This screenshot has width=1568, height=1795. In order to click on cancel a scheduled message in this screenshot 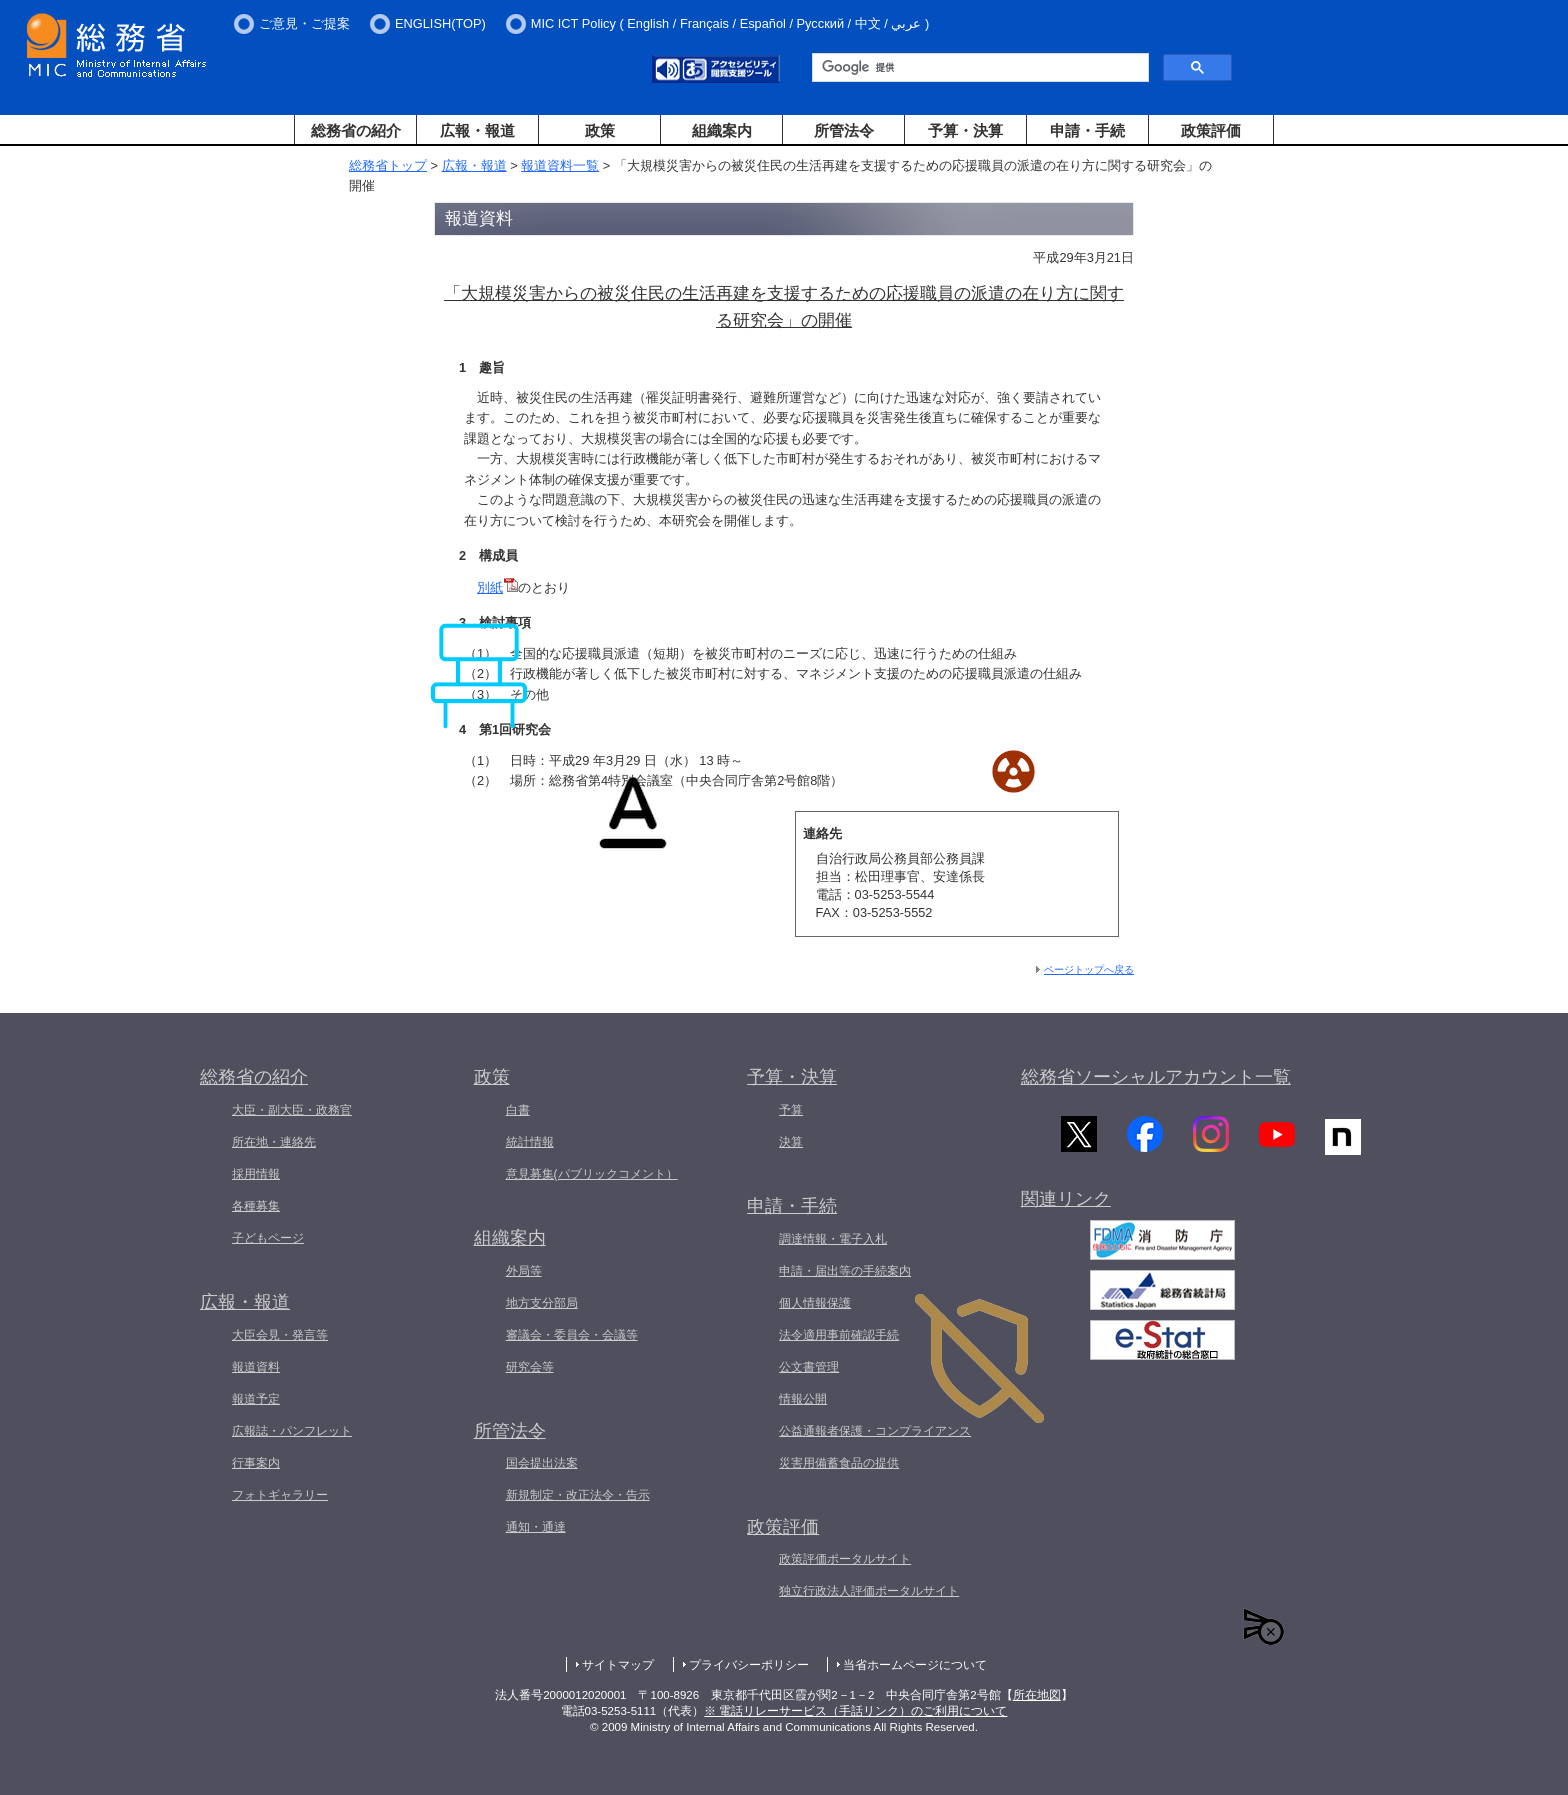, I will do `click(1263, 1624)`.